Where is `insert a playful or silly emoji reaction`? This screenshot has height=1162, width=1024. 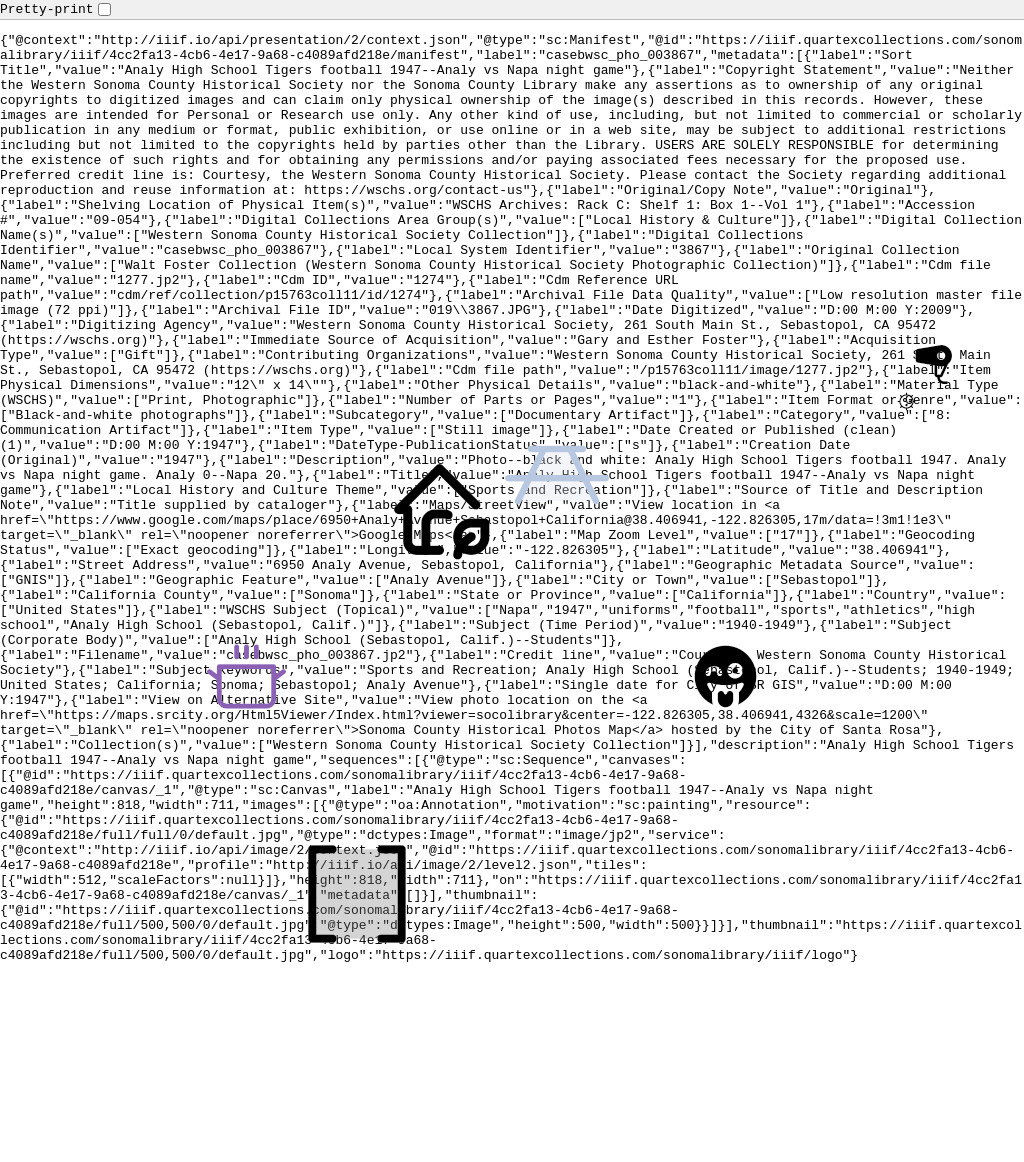
insert a playful or silly emoji reaction is located at coordinates (725, 676).